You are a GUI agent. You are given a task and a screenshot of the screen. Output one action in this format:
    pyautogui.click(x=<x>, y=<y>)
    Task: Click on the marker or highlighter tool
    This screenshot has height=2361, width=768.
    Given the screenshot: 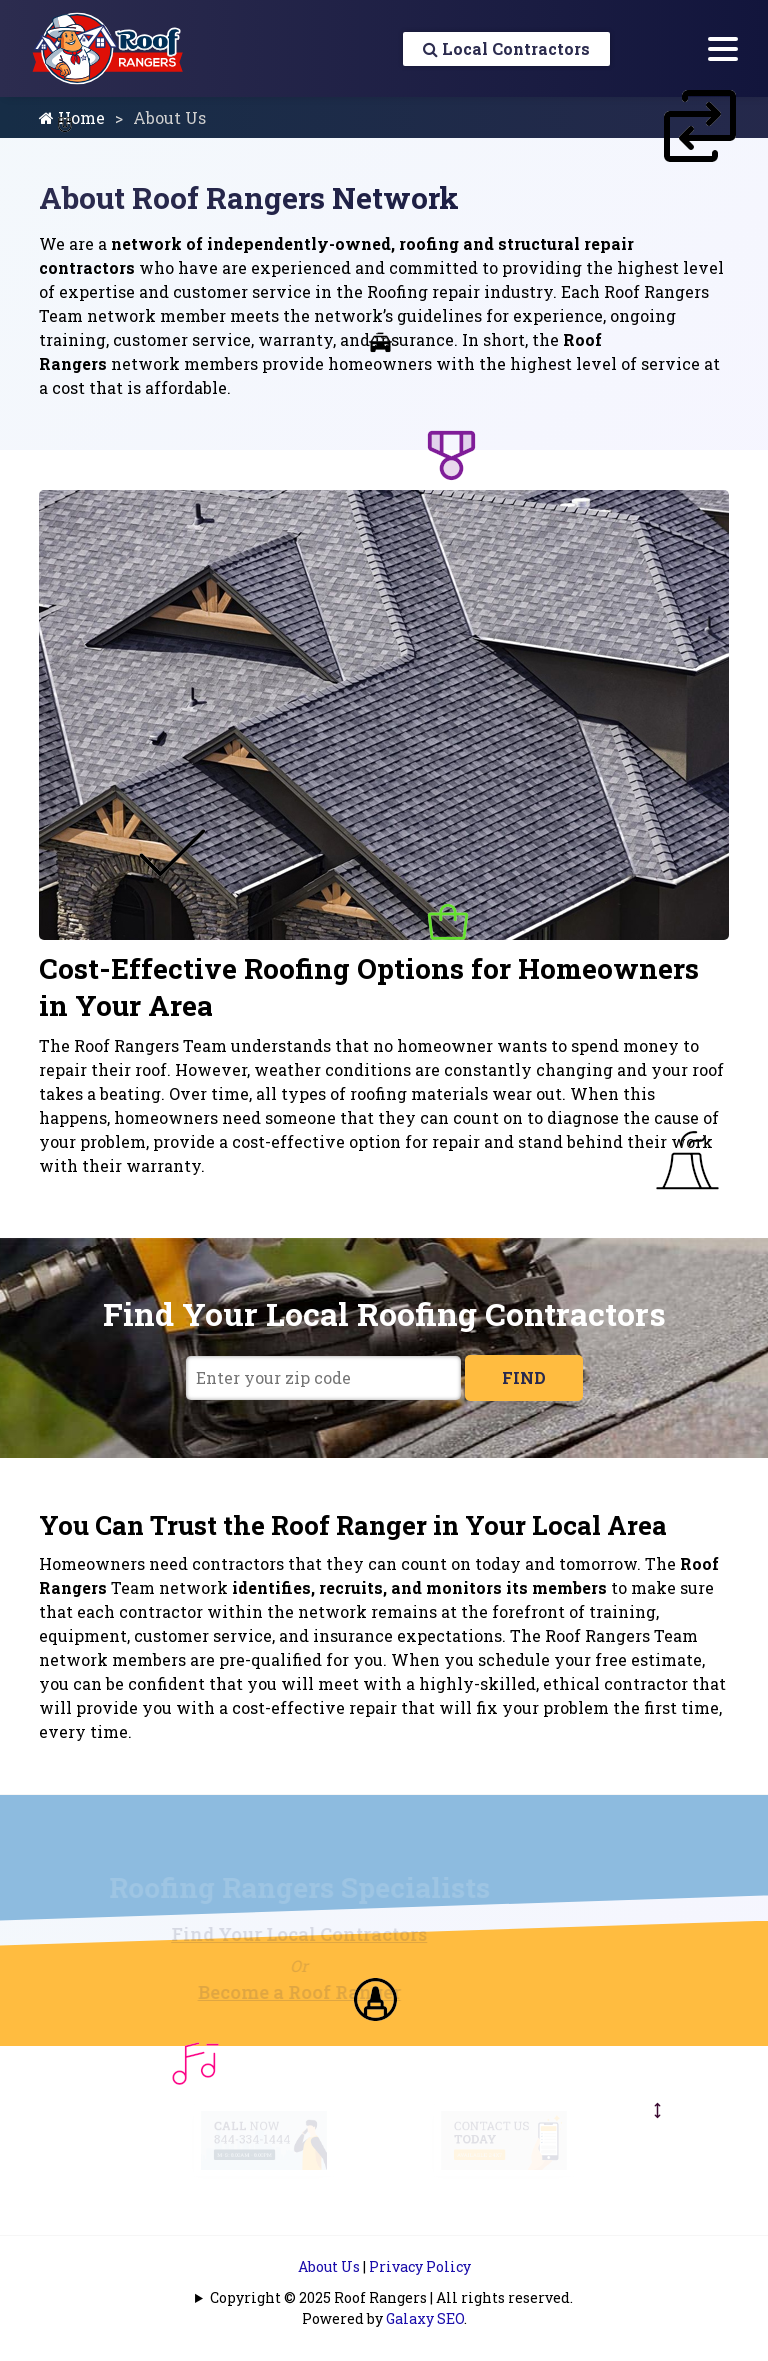 What is the action you would take?
    pyautogui.click(x=375, y=1999)
    